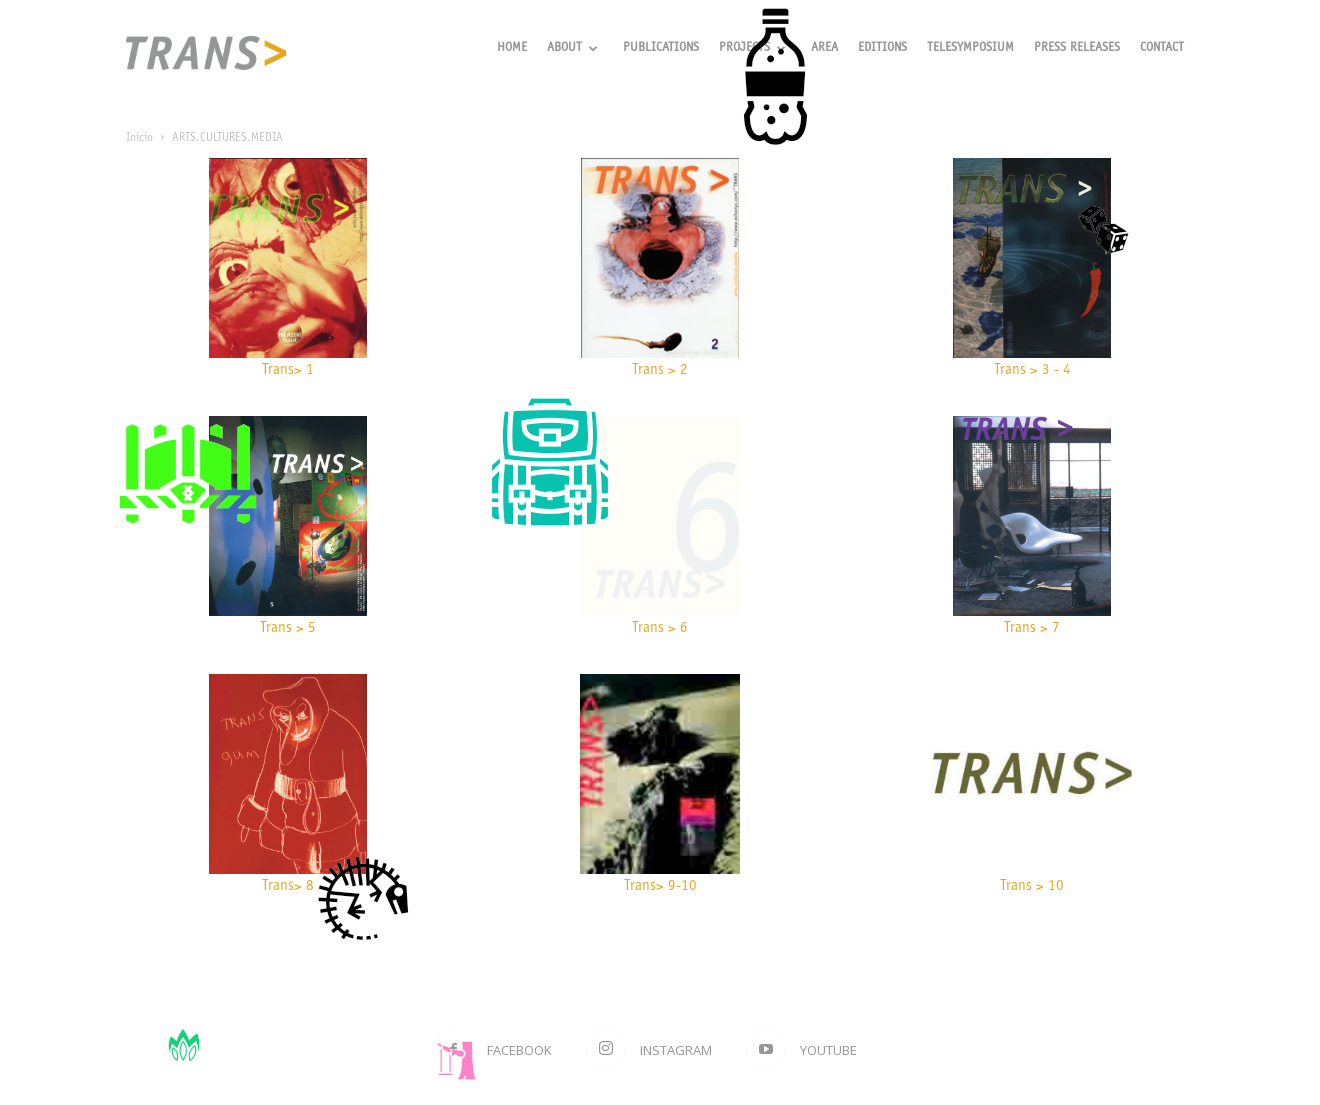 The height and width of the screenshot is (1105, 1320). Describe the element at coordinates (550, 462) in the screenshot. I see `access your inventory or stored items` at that location.